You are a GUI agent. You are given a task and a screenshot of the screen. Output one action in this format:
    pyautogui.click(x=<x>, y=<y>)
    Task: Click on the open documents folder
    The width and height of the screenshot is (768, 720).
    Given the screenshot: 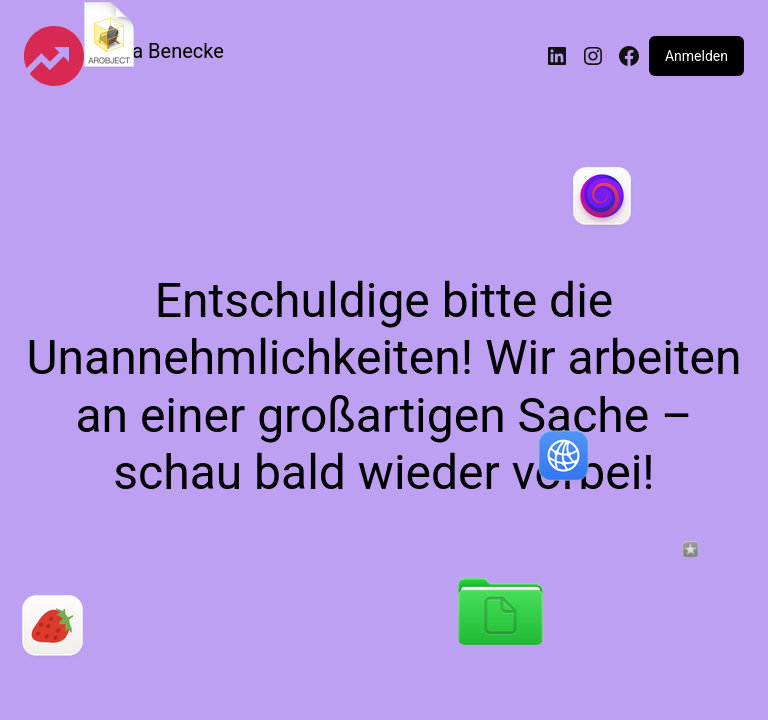 What is the action you would take?
    pyautogui.click(x=500, y=611)
    